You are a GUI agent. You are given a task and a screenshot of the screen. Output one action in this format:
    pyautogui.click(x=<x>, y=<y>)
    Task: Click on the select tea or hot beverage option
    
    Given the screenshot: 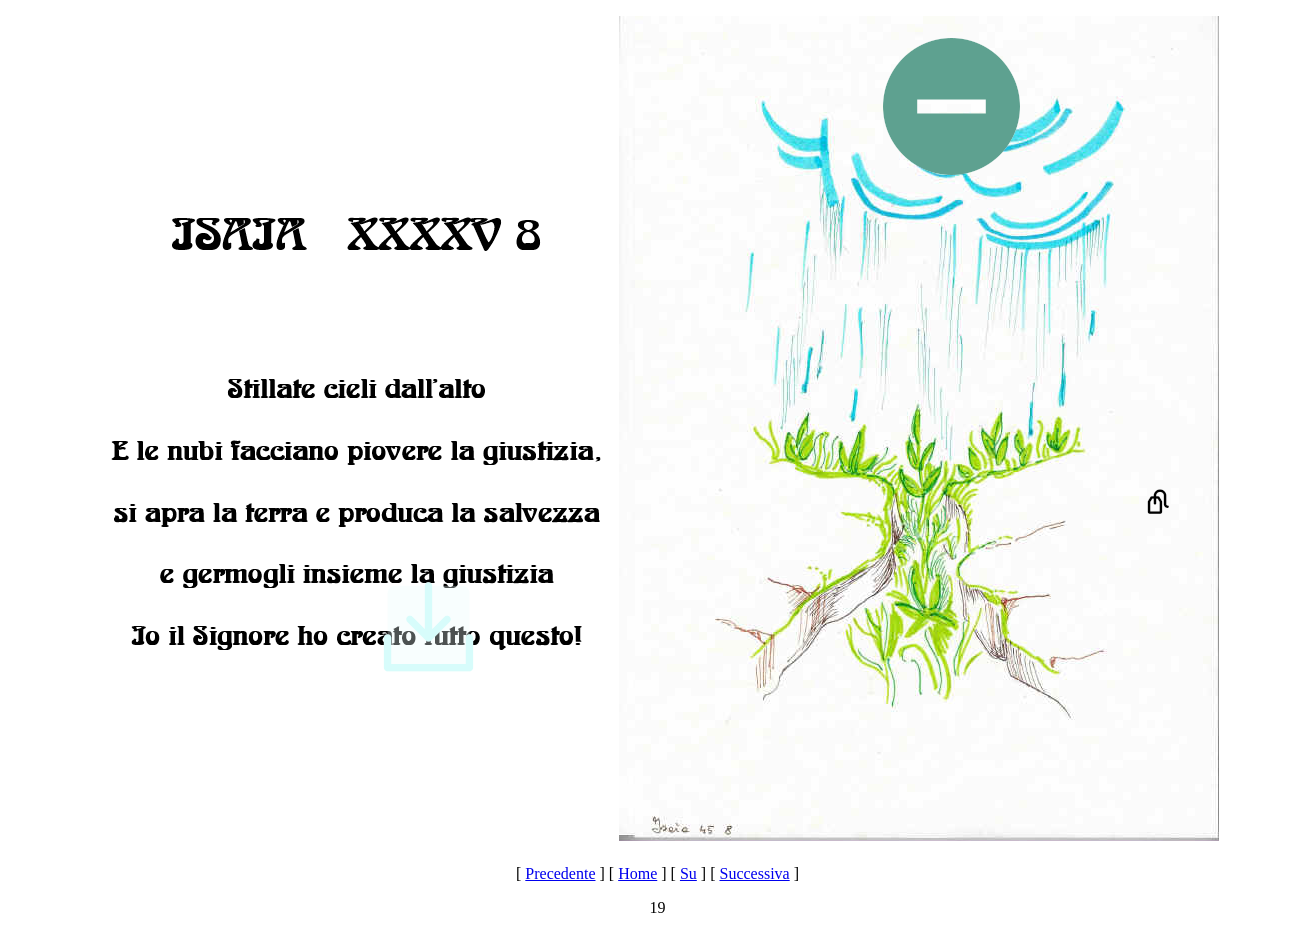 What is the action you would take?
    pyautogui.click(x=1157, y=502)
    